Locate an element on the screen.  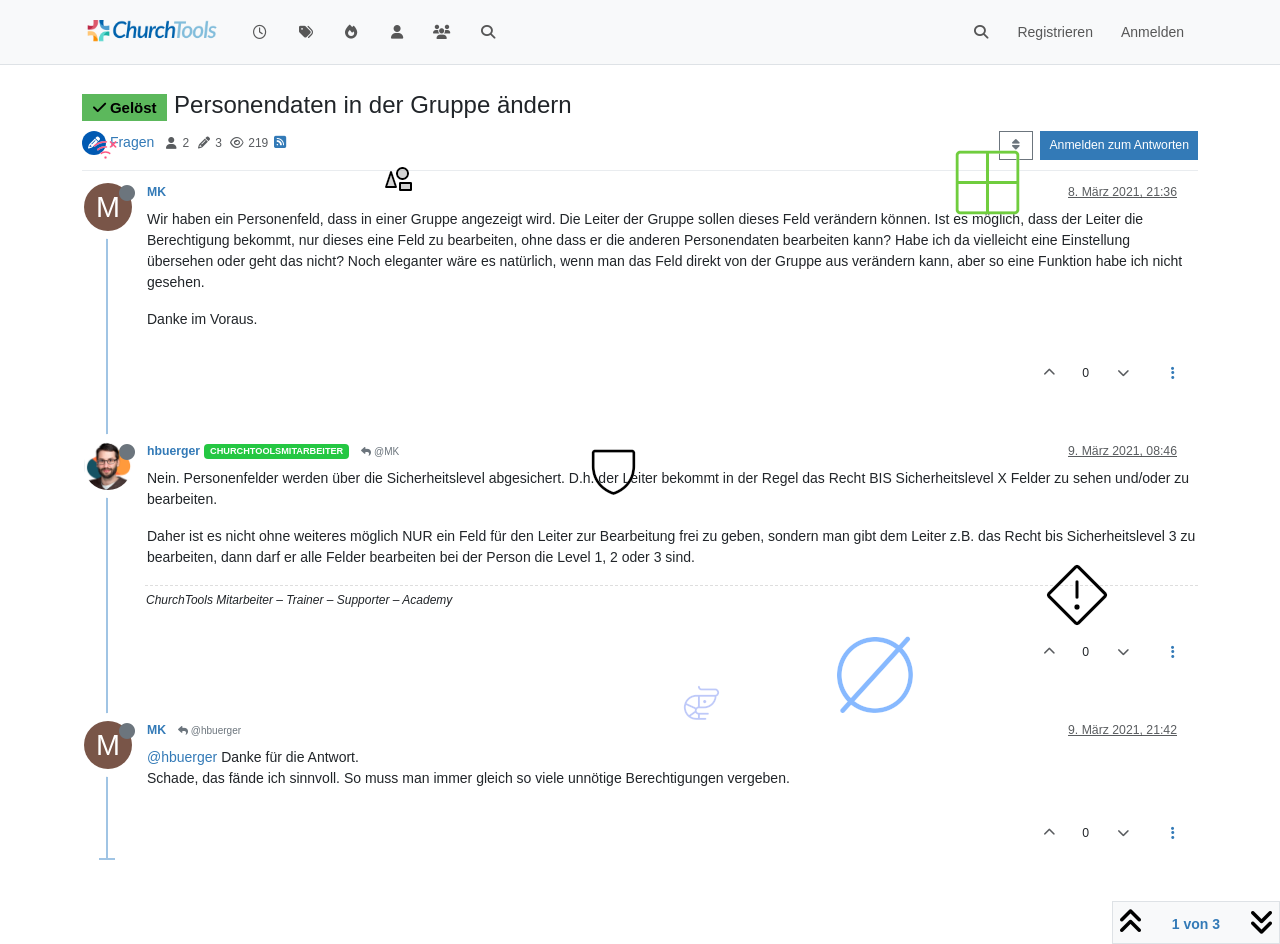
access security settings is located at coordinates (613, 469).